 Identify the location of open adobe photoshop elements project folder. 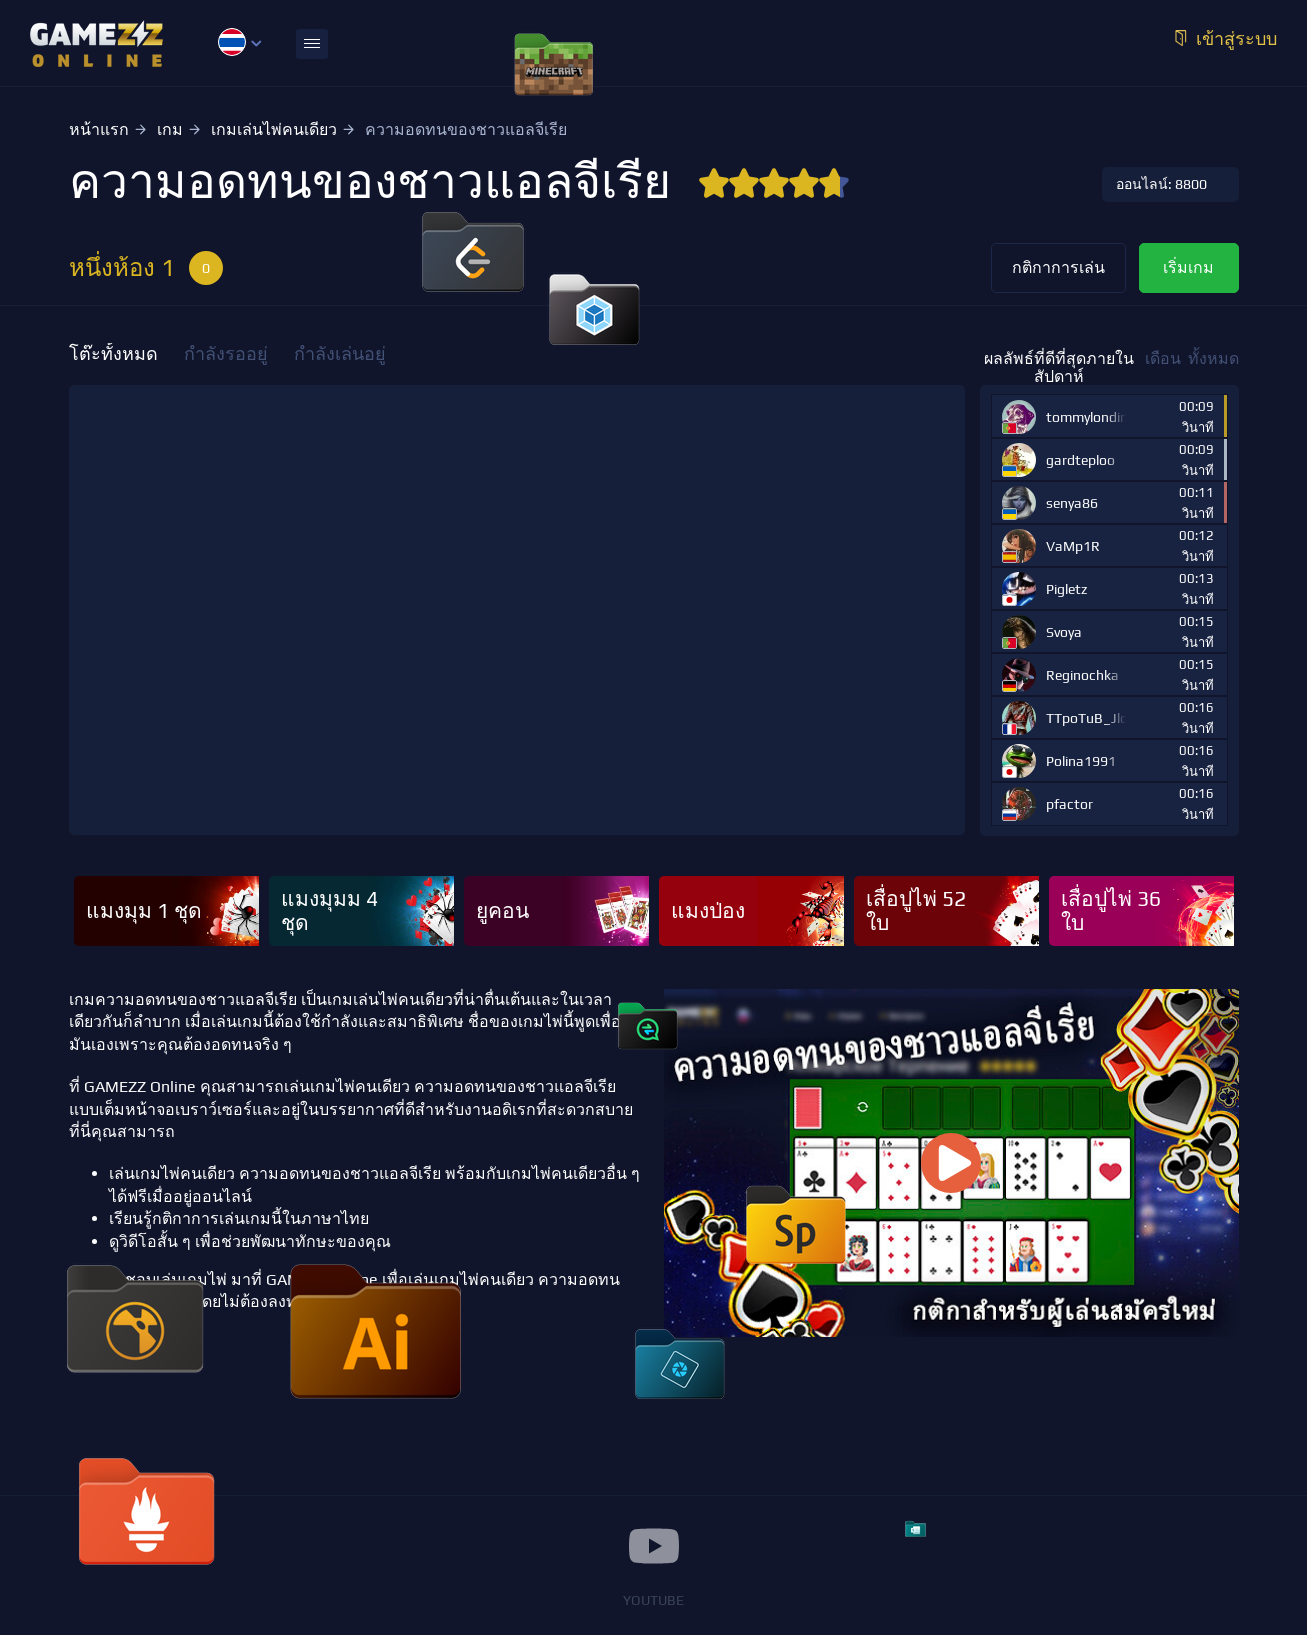
(679, 1366).